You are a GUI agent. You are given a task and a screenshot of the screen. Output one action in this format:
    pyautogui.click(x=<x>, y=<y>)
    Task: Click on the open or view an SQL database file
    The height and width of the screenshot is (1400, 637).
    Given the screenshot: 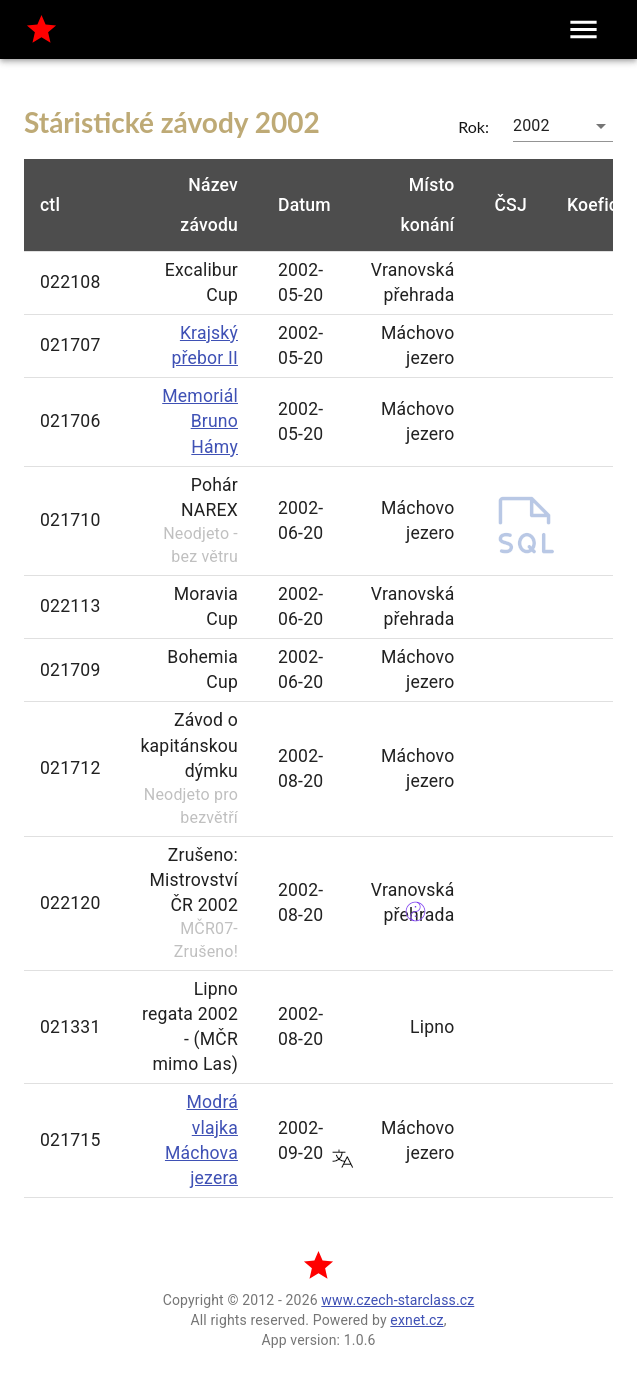 What is the action you would take?
    pyautogui.click(x=524, y=527)
    